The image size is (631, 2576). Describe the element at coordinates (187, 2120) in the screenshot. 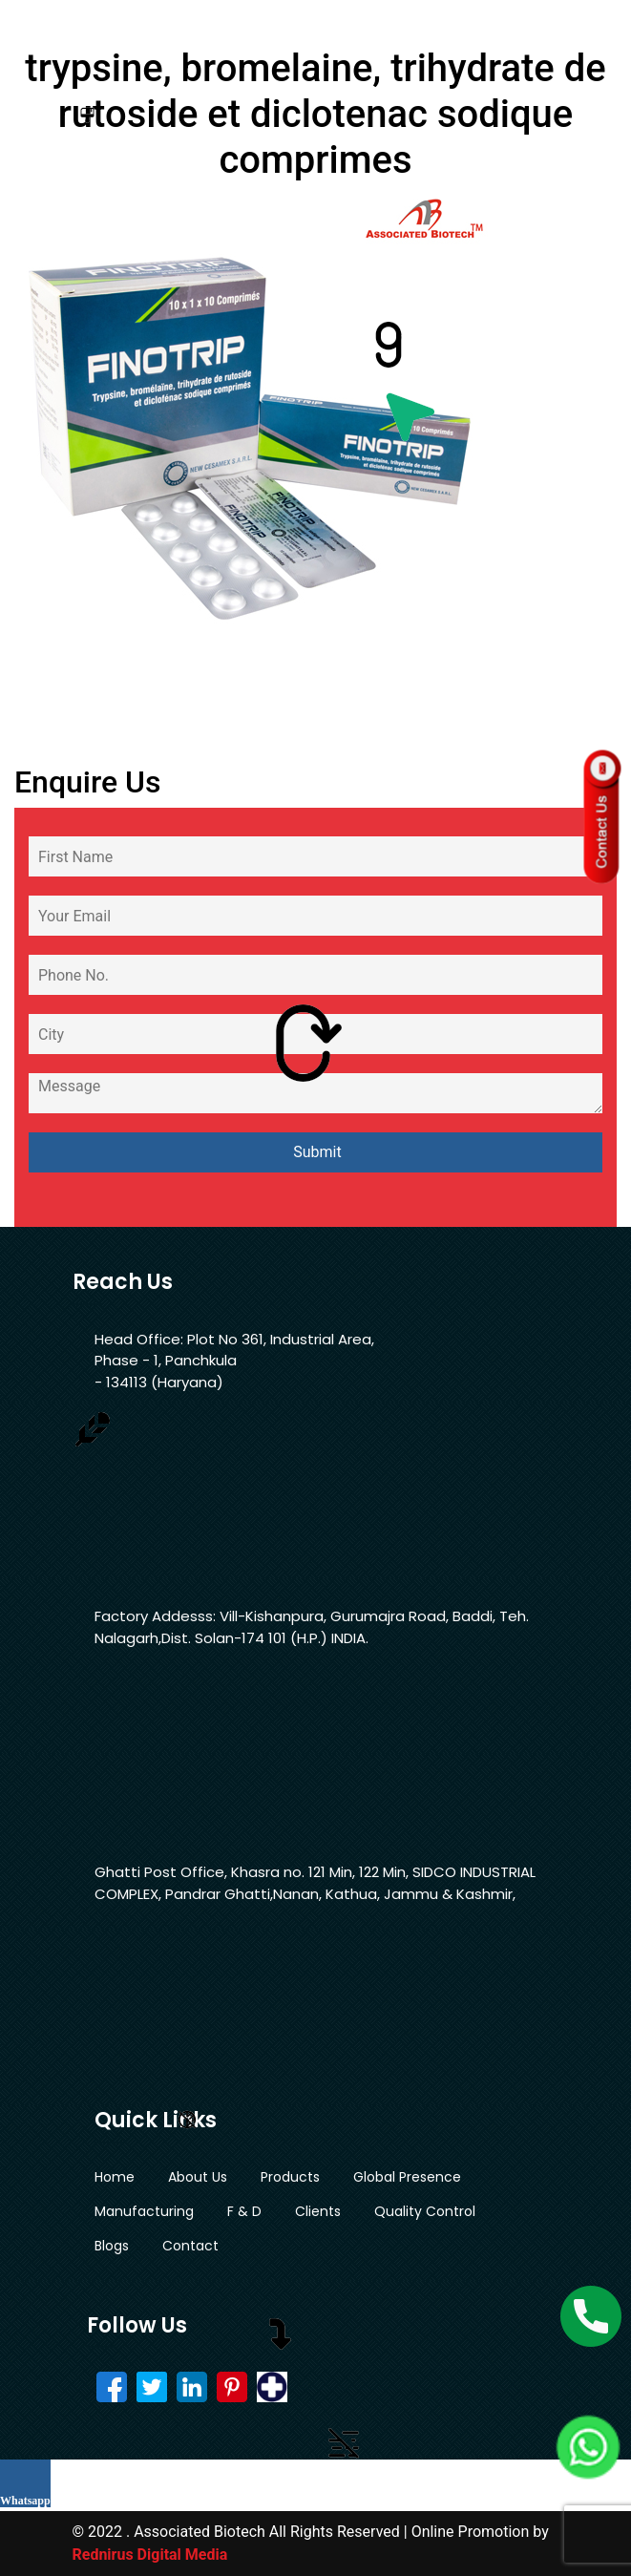

I see `disable screen brightness adjustment` at that location.